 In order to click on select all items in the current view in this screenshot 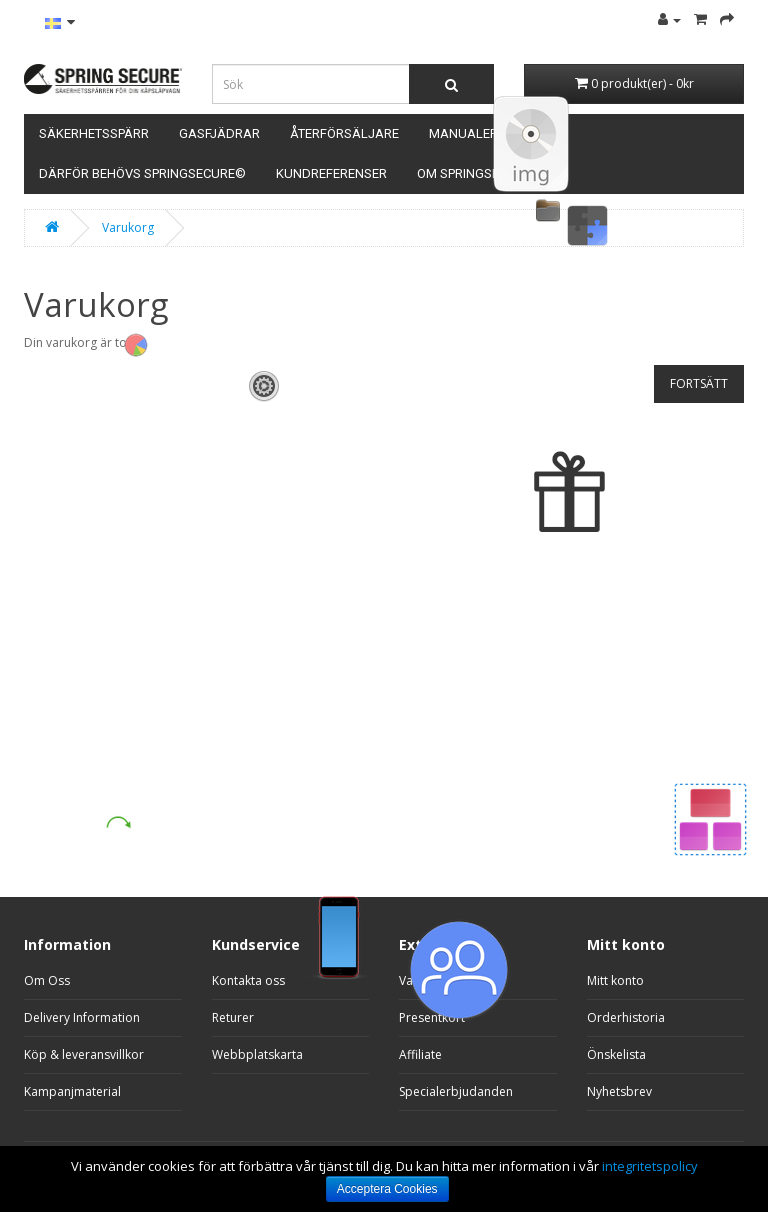, I will do `click(710, 819)`.